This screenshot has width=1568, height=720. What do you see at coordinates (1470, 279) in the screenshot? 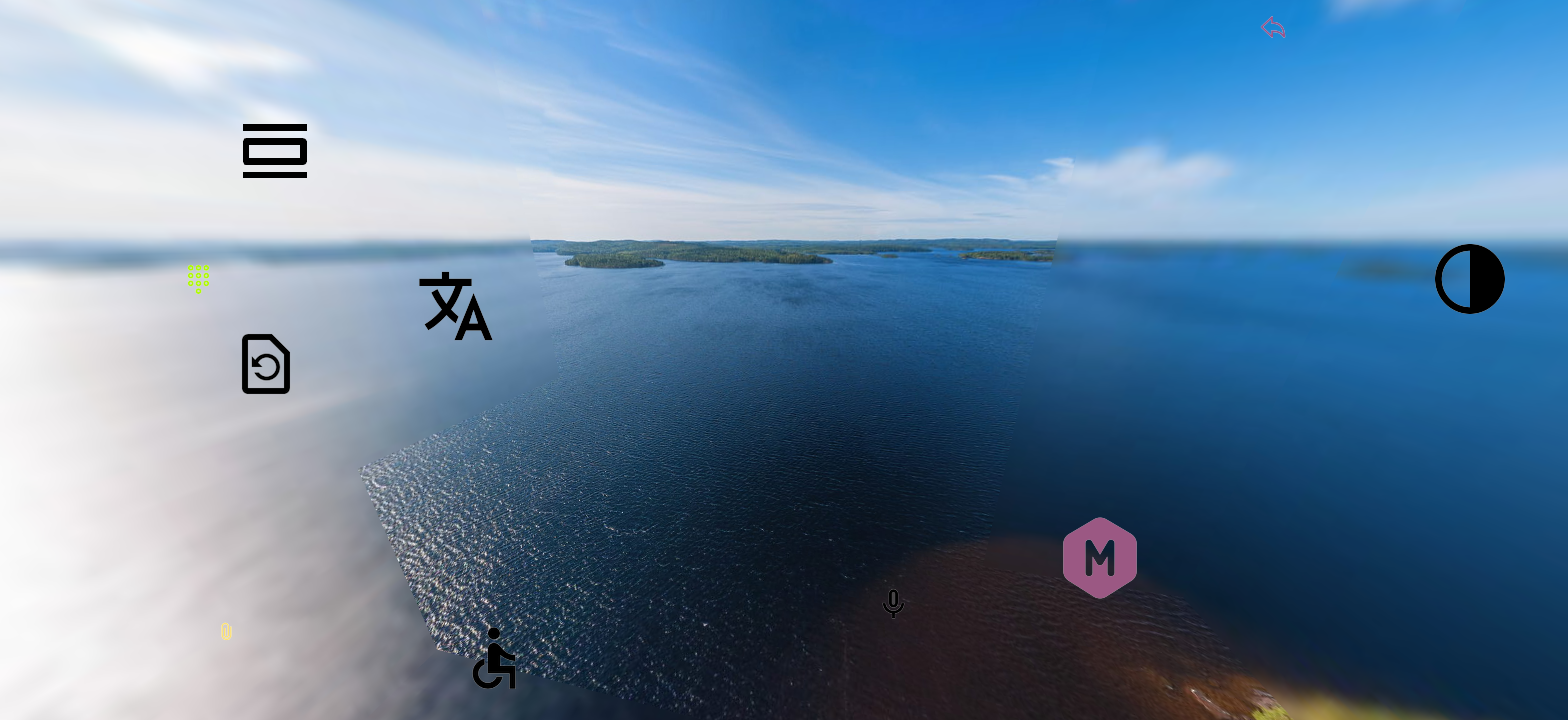
I see `adjust display contrast settings` at bounding box center [1470, 279].